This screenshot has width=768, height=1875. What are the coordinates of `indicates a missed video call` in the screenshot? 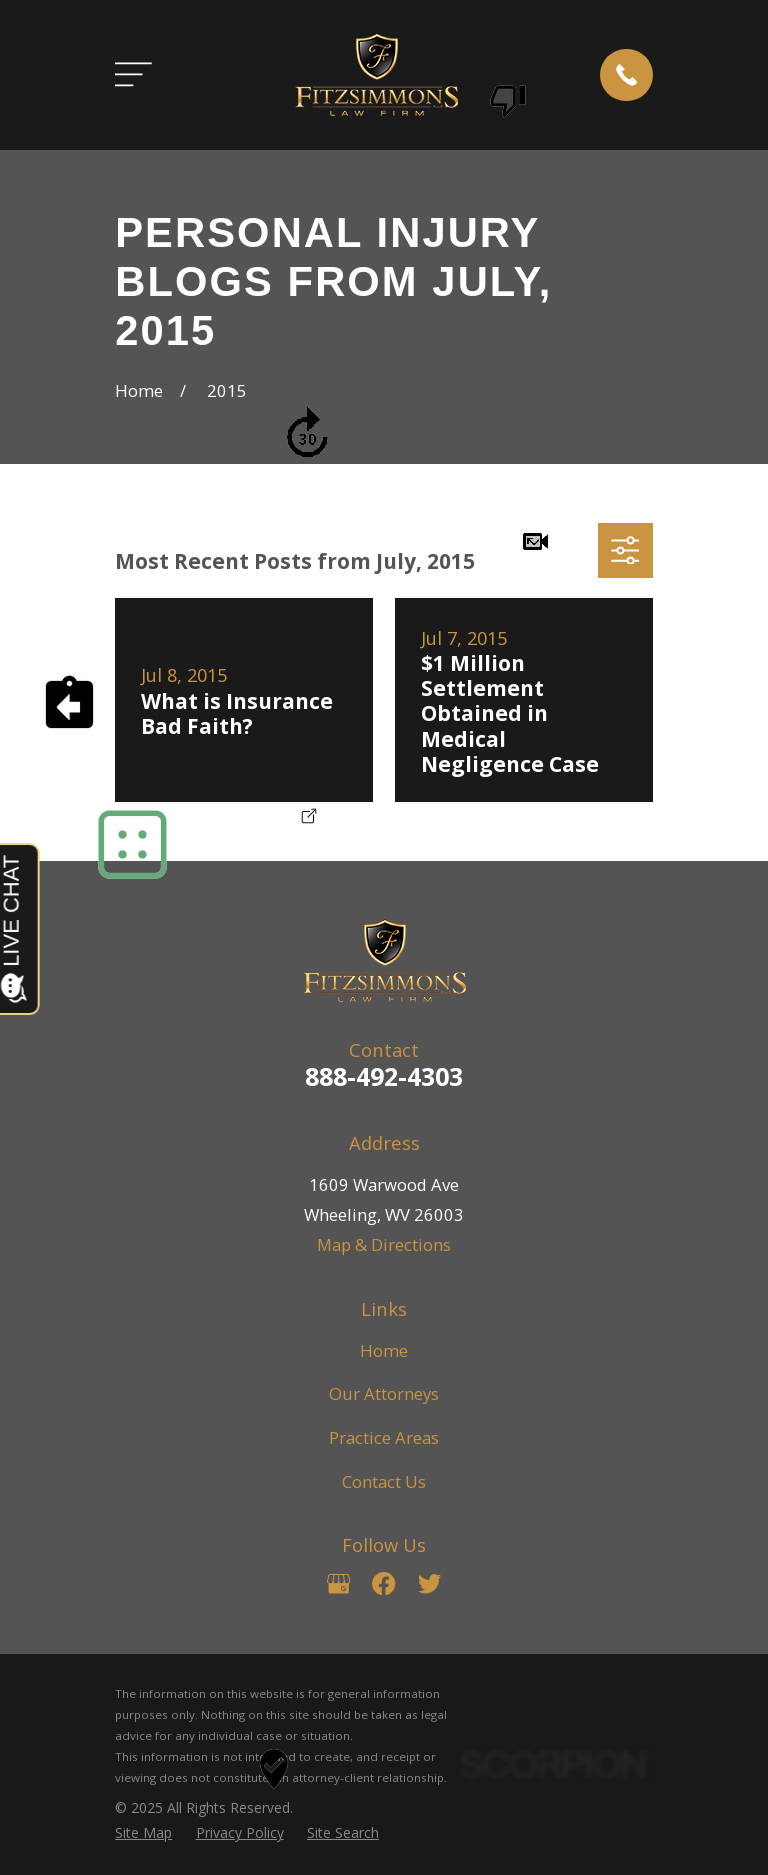 It's located at (535, 541).